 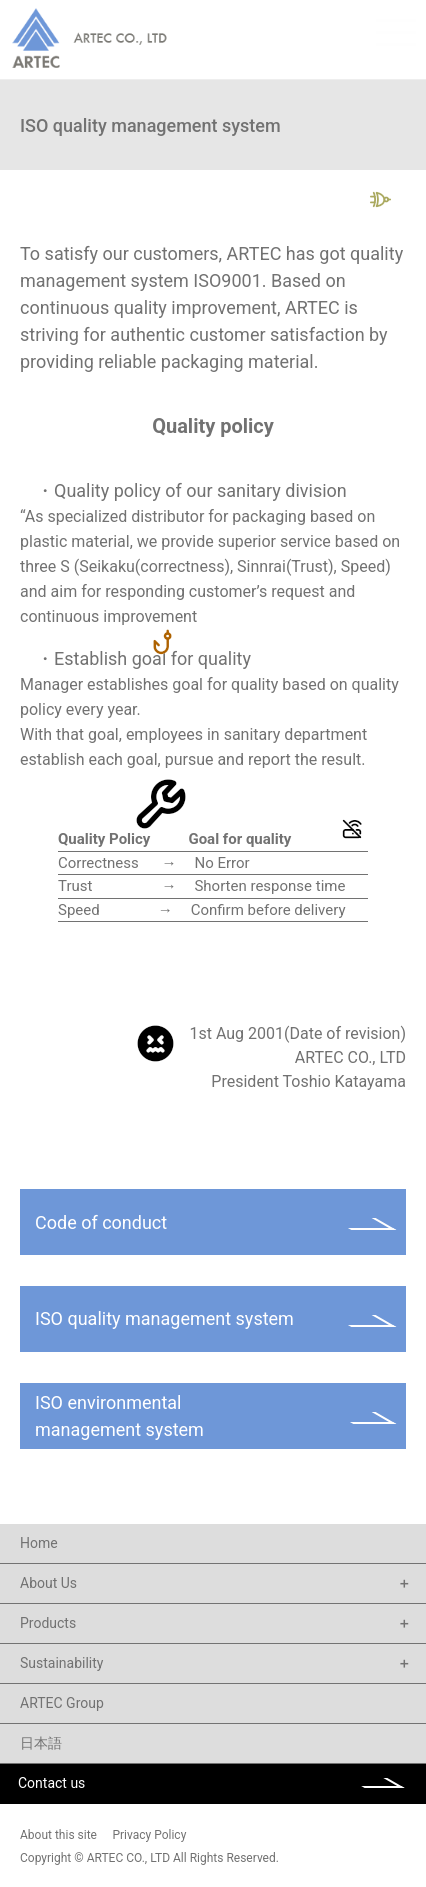 What do you see at coordinates (155, 1043) in the screenshot?
I see `express frustration or anger reaction` at bounding box center [155, 1043].